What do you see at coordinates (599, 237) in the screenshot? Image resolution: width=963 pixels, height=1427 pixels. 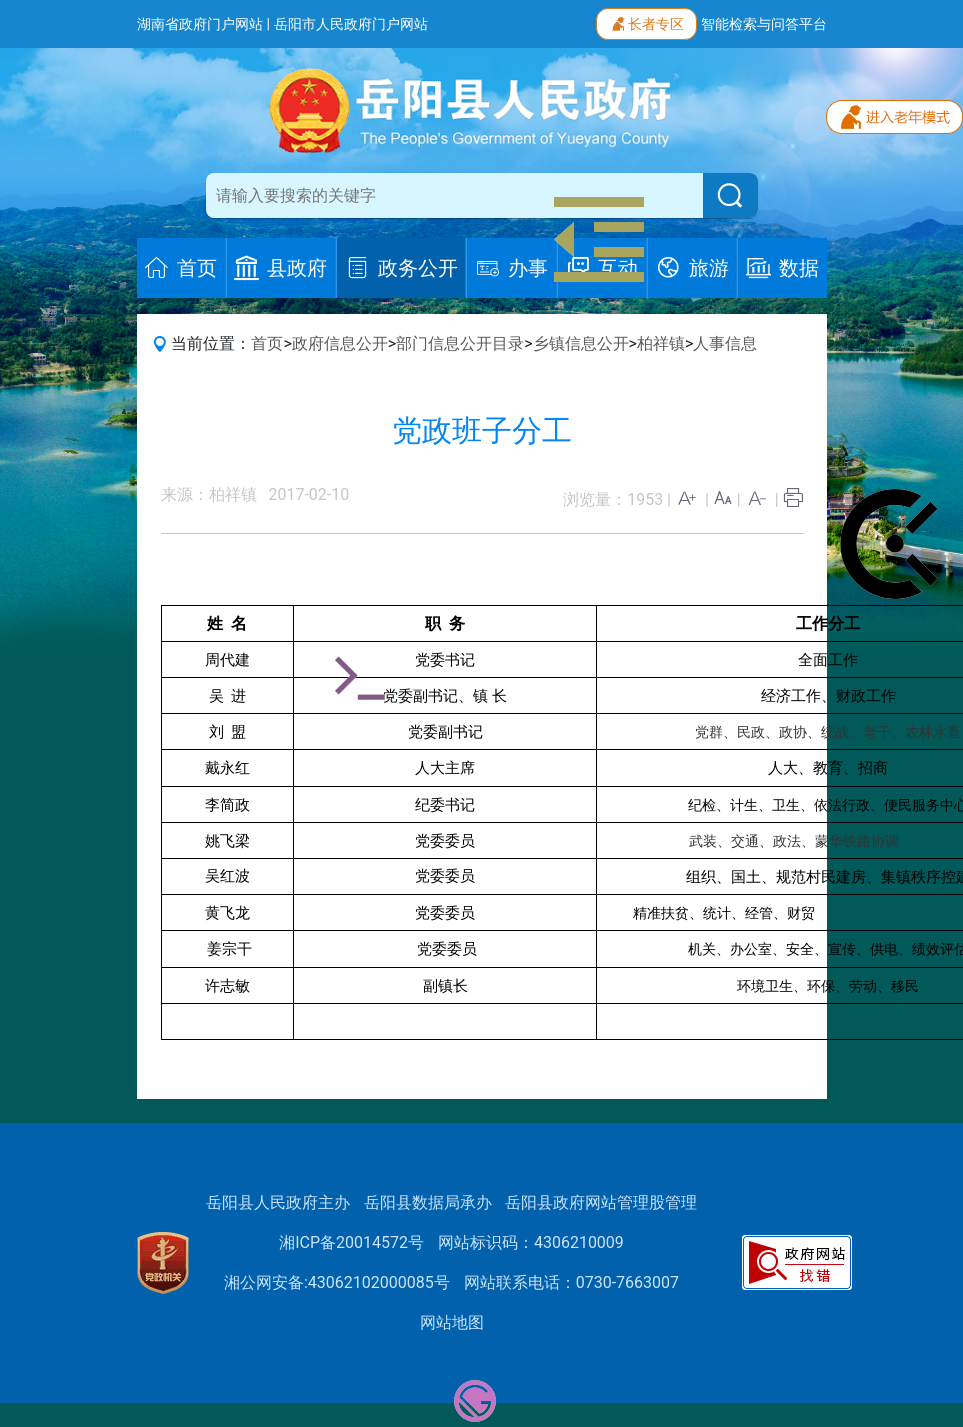 I see `decrease text indentation` at bounding box center [599, 237].